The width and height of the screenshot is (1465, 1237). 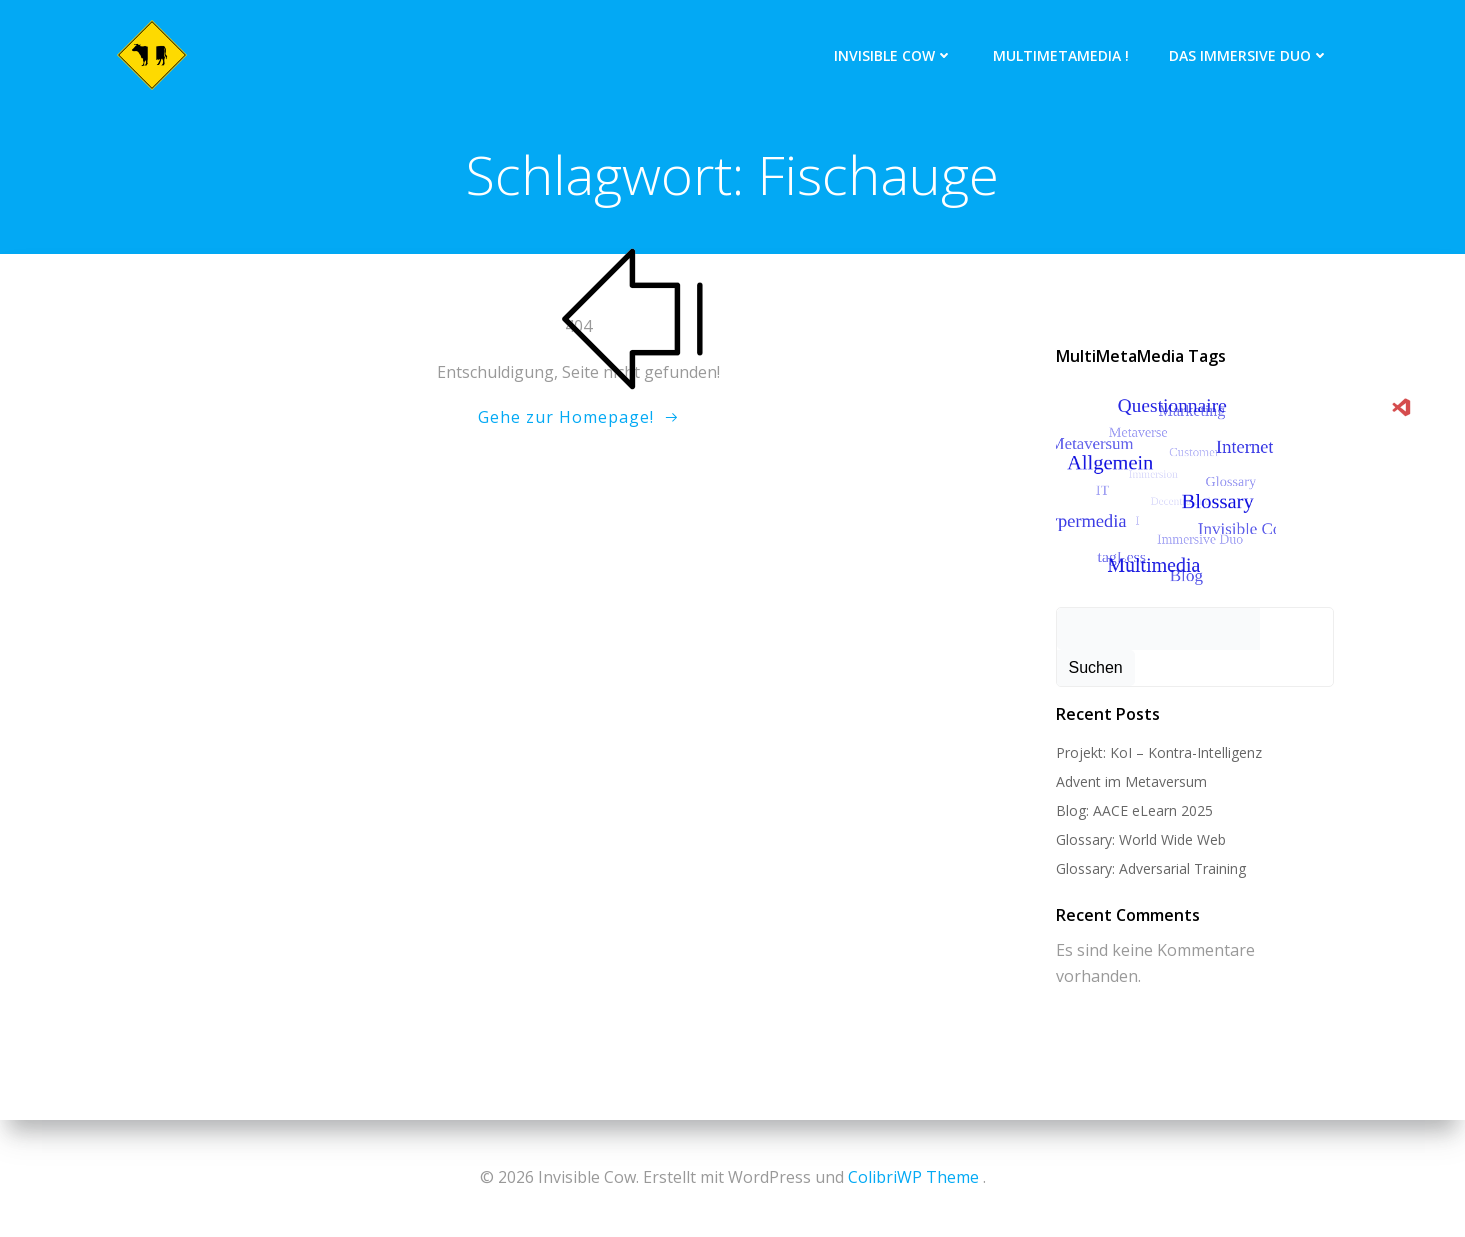 What do you see at coordinates (638, 319) in the screenshot?
I see `go back to previous screen` at bounding box center [638, 319].